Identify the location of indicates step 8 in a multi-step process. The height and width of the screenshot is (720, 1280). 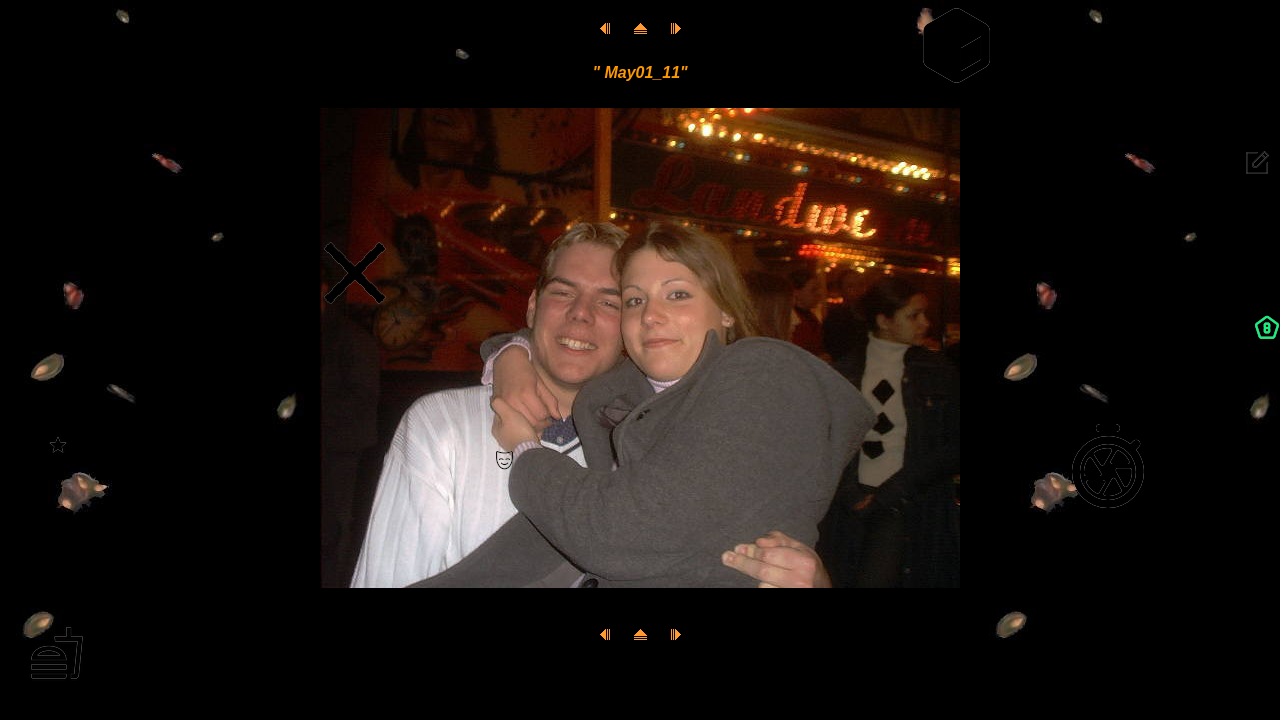
(1267, 328).